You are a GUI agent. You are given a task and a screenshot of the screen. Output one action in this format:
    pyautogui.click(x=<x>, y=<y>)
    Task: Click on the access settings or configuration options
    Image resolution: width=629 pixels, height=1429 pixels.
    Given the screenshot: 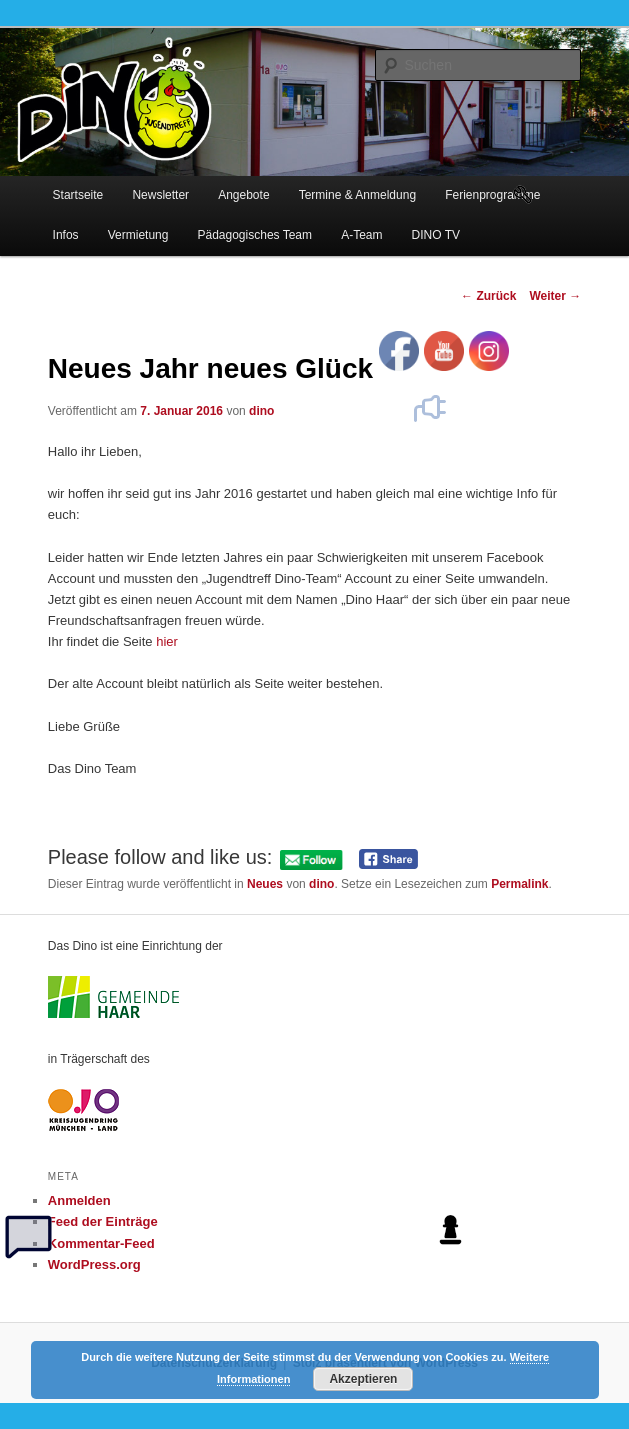 What is the action you would take?
    pyautogui.click(x=522, y=194)
    